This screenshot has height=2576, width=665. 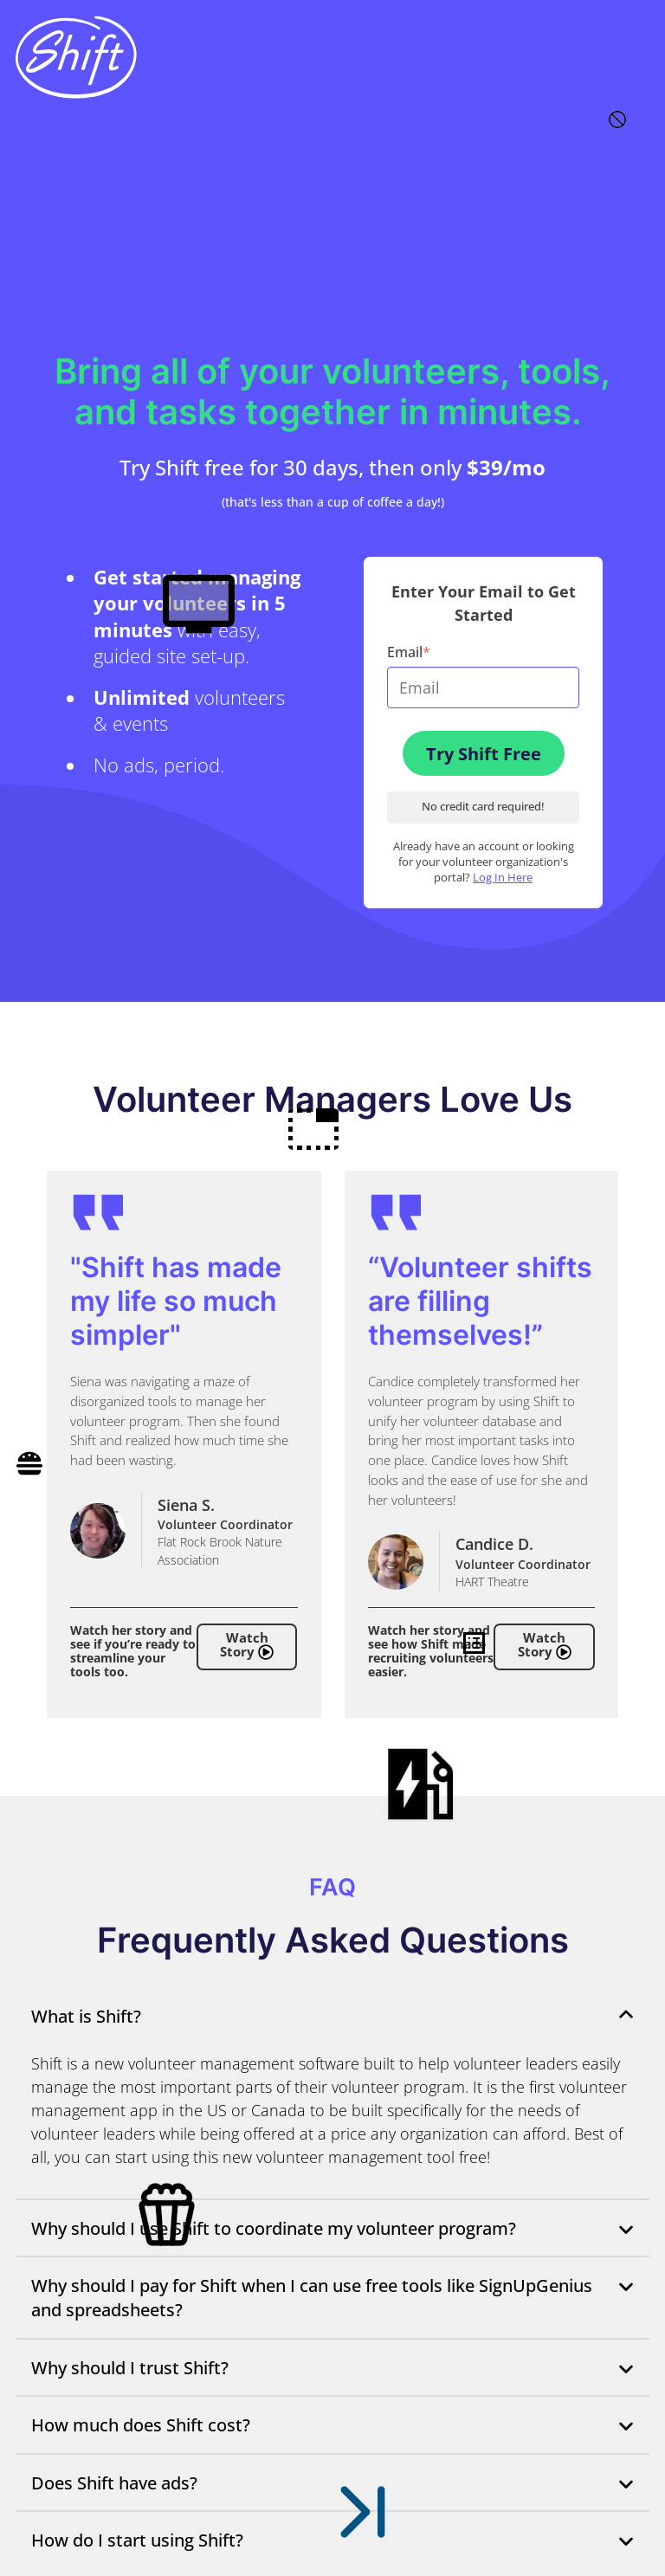 What do you see at coordinates (419, 1784) in the screenshot?
I see `find nearby electric vehicle charging stations` at bounding box center [419, 1784].